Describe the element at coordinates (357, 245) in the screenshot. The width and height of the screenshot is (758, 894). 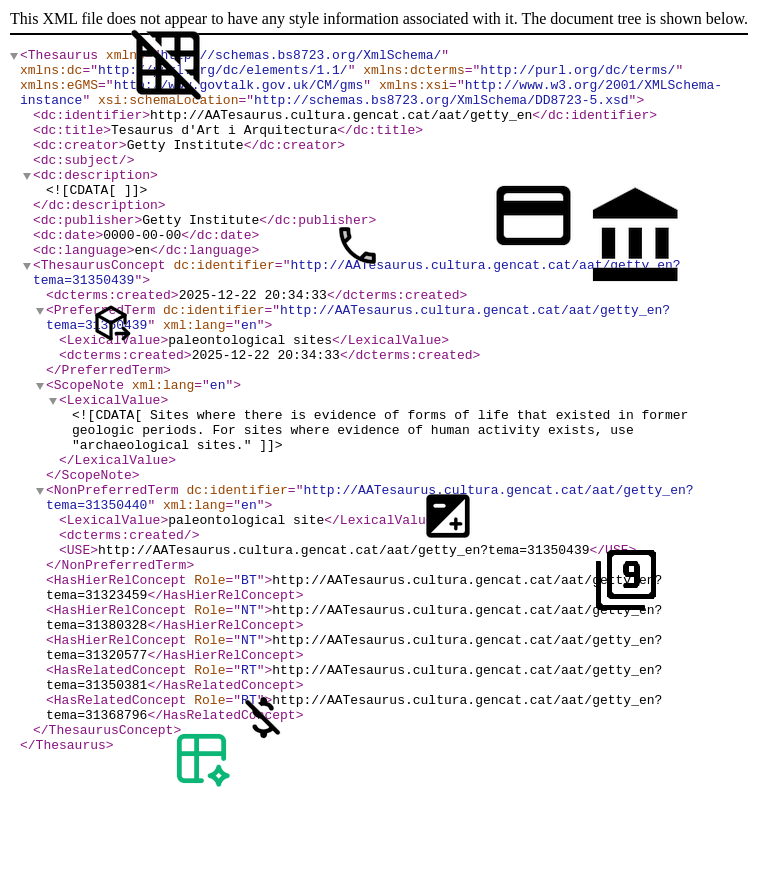
I see `make a phone call` at that location.